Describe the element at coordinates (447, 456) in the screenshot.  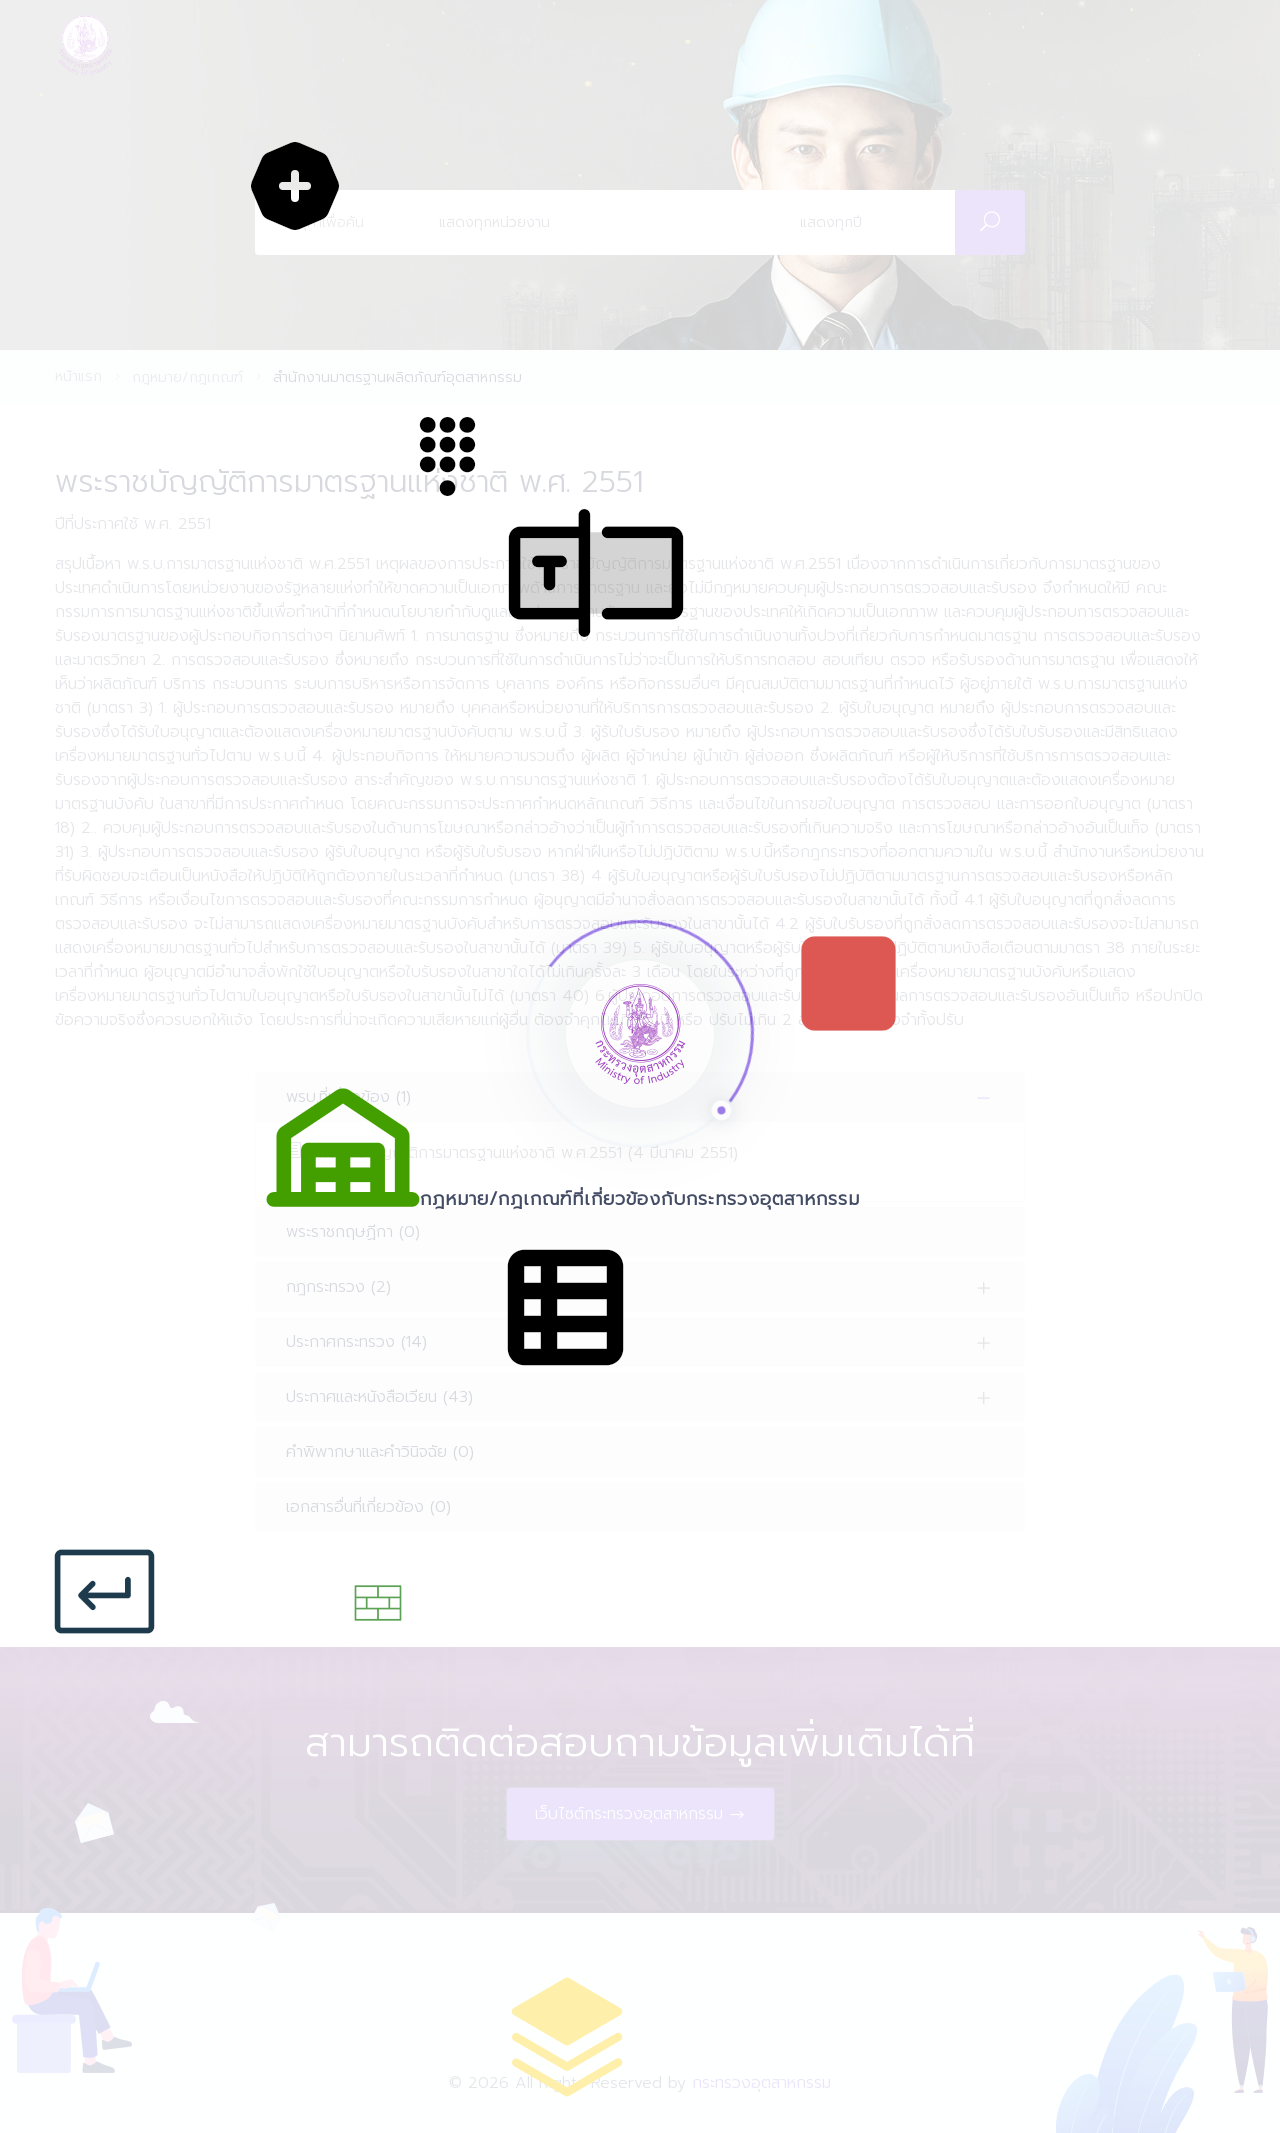
I see `open the phone dial pad` at that location.